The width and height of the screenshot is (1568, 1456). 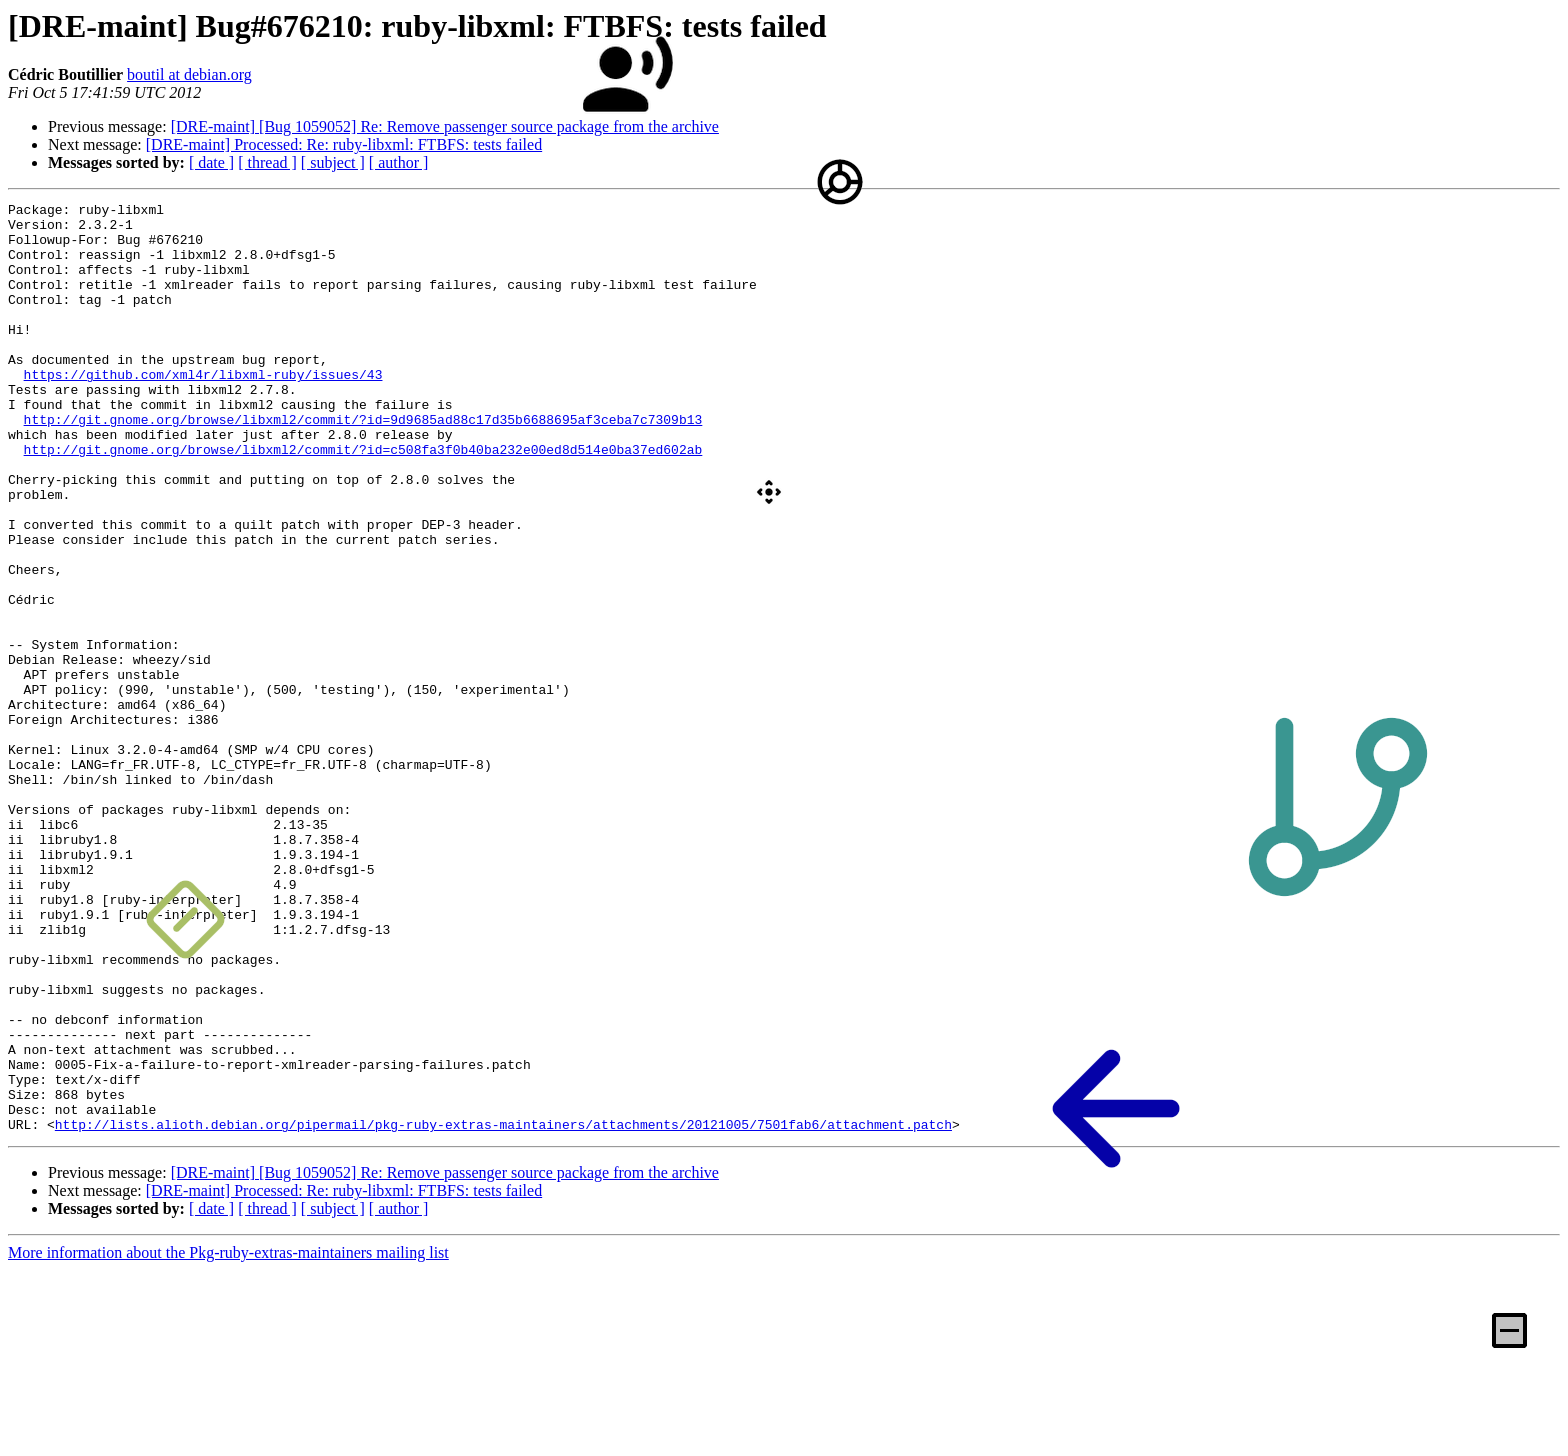 What do you see at coordinates (628, 75) in the screenshot?
I see `activate voice recording or dictation` at bounding box center [628, 75].